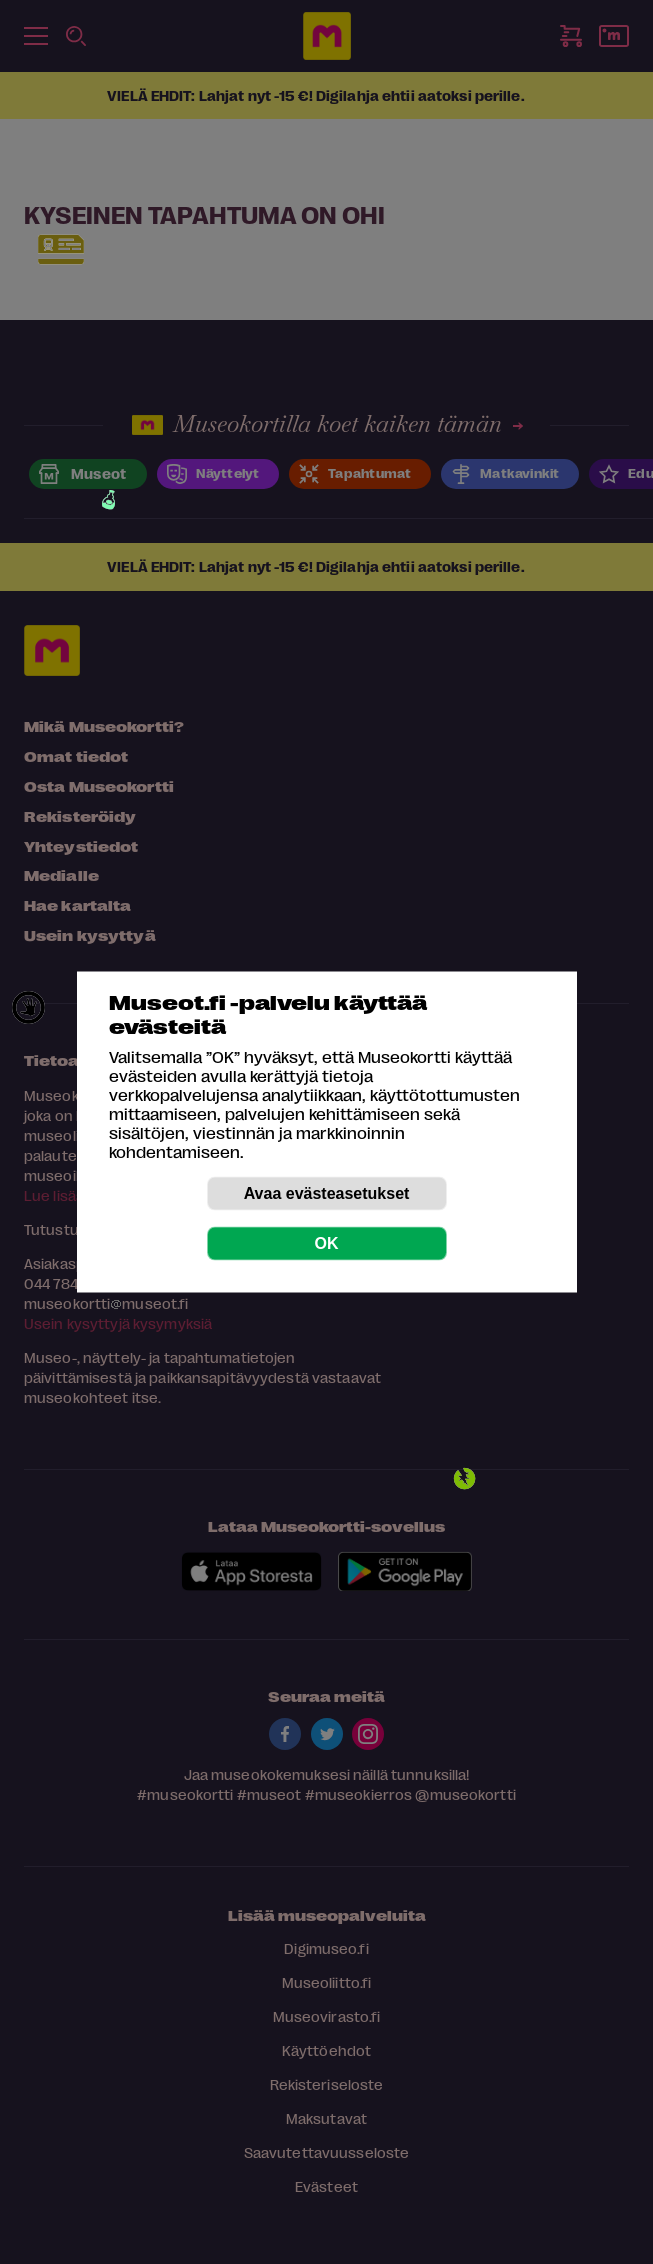 This screenshot has width=653, height=2264. What do you see at coordinates (28, 1007) in the screenshot?
I see `indicates an interactive or usable item` at bounding box center [28, 1007].